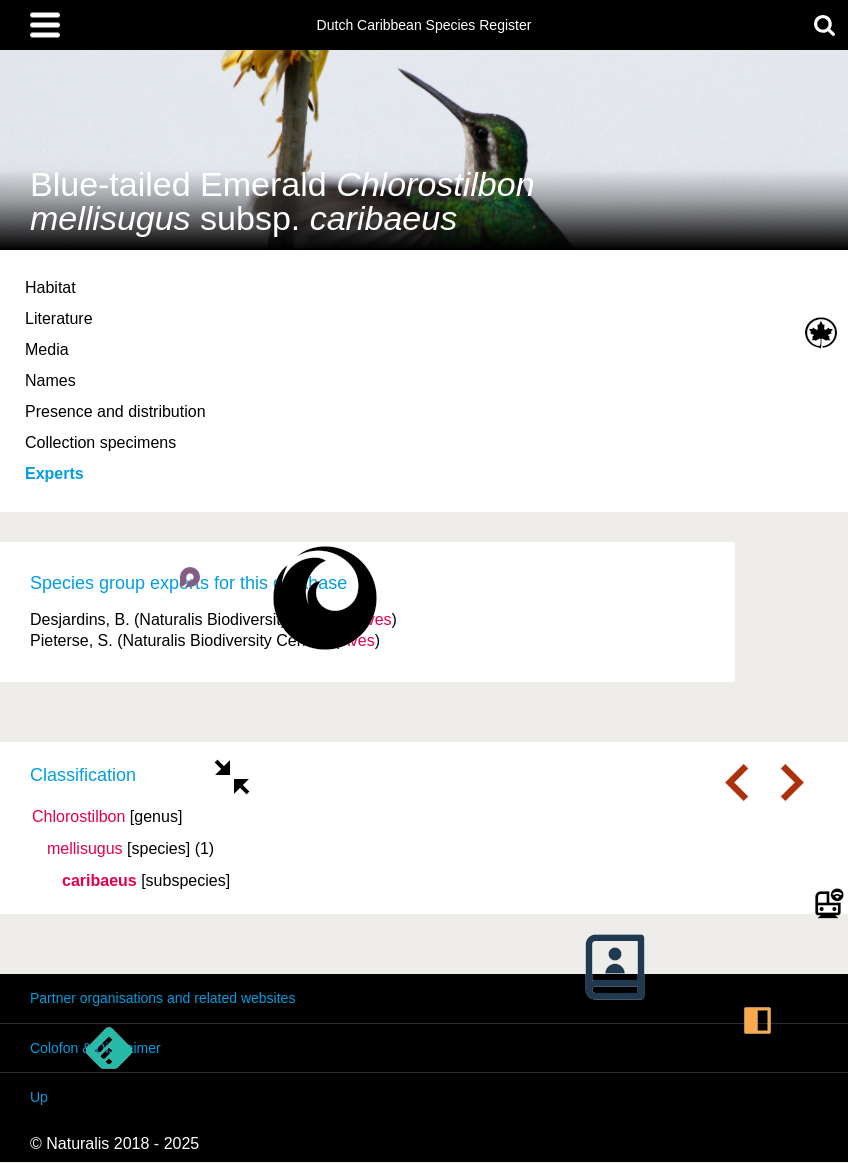 The image size is (848, 1163). What do you see at coordinates (325, 598) in the screenshot?
I see `open Mozilla Firefox browser` at bounding box center [325, 598].